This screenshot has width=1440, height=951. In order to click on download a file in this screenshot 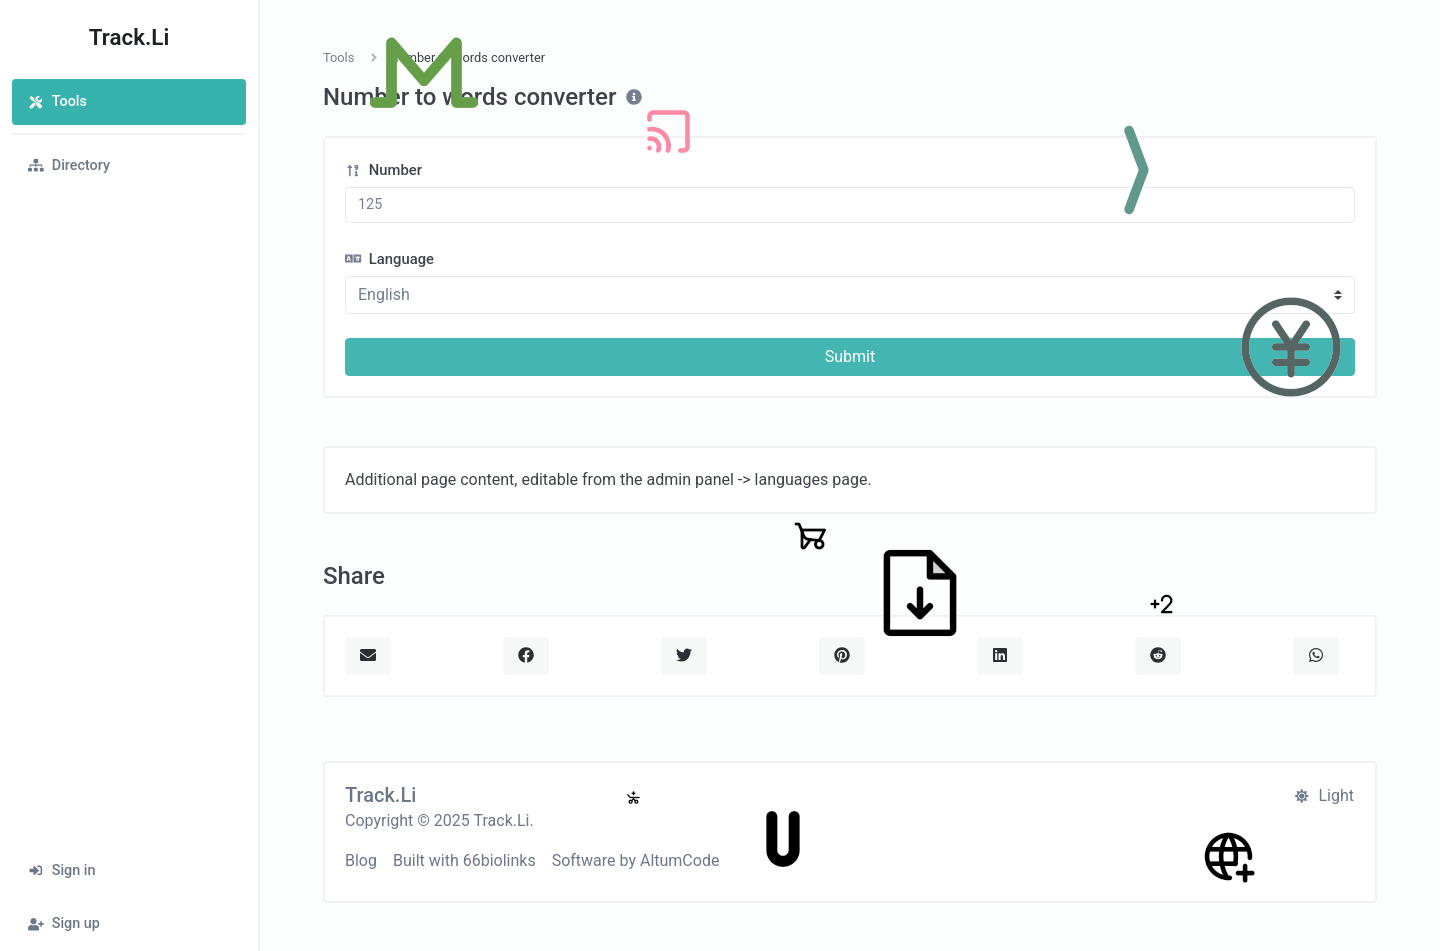, I will do `click(920, 593)`.